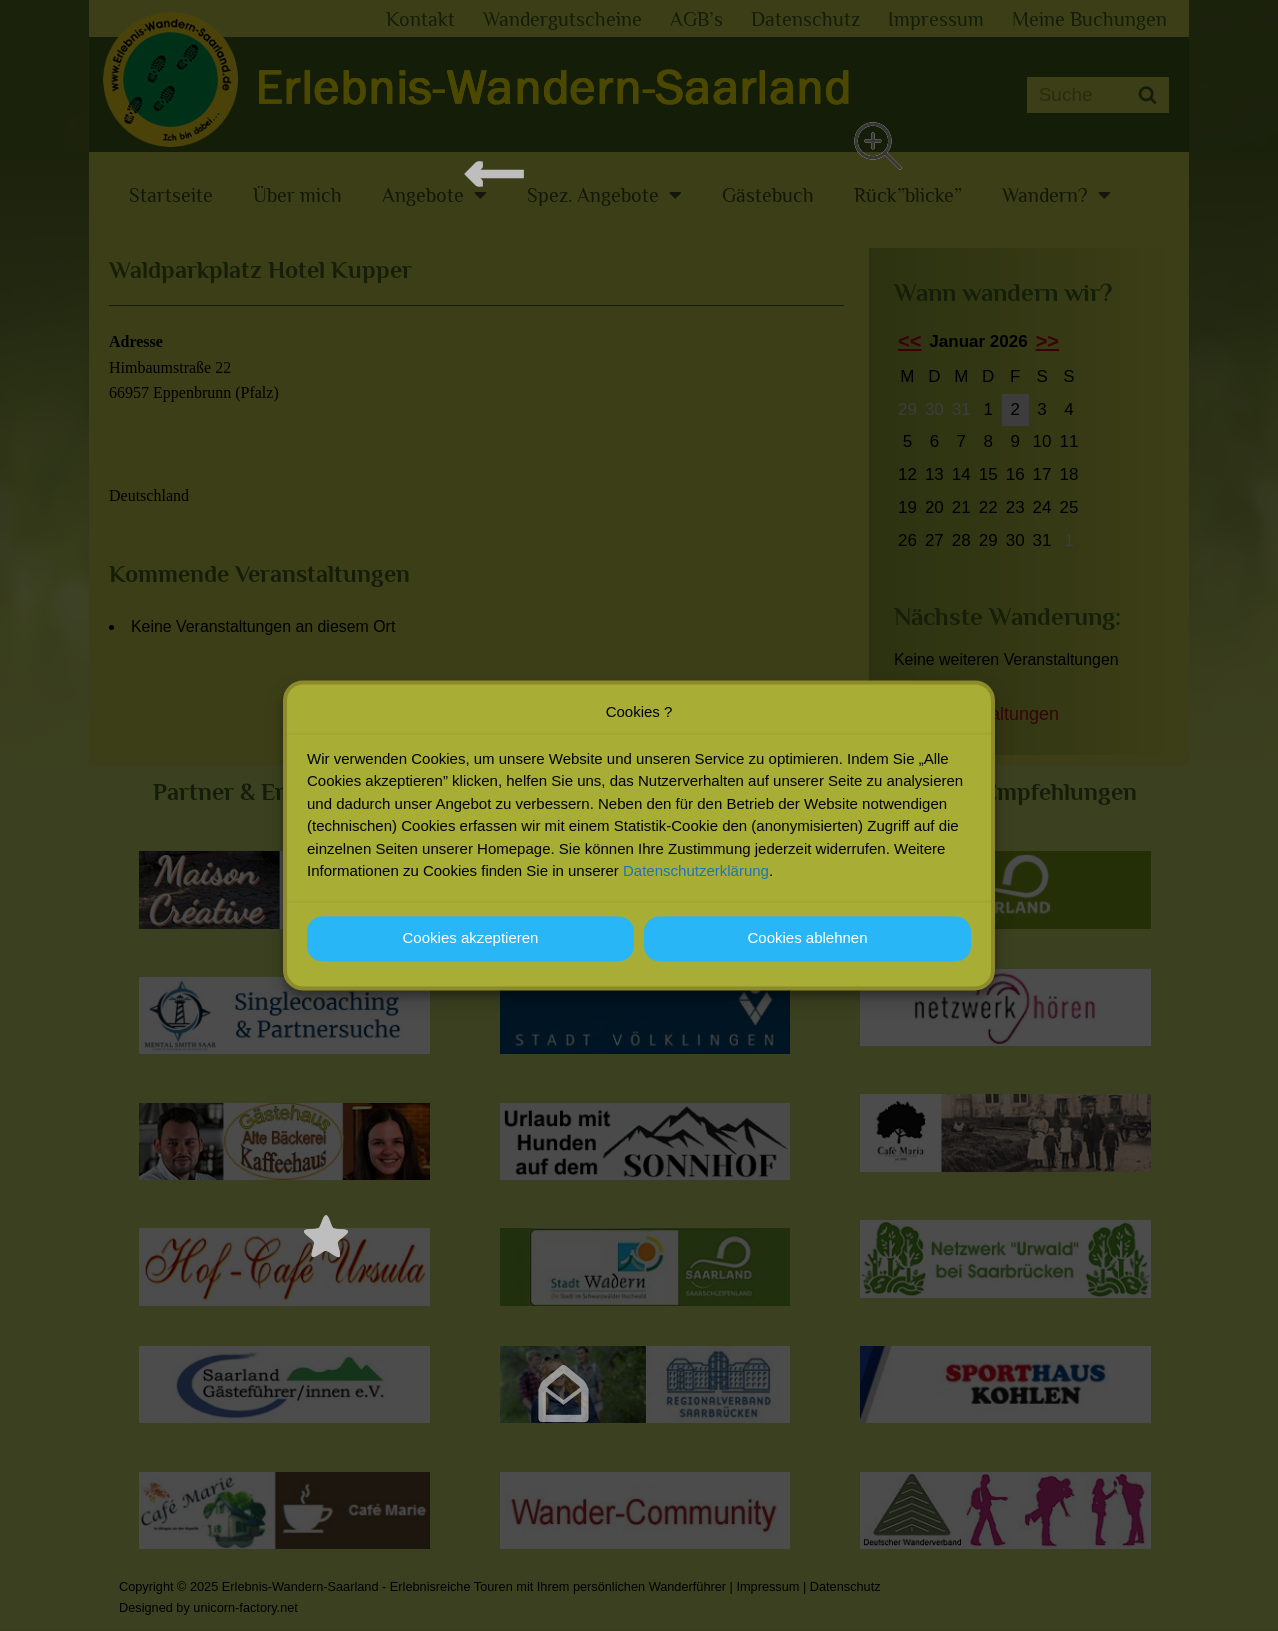 The image size is (1278, 1631). What do you see at coordinates (563, 1393) in the screenshot?
I see `indicates a message has been read` at bounding box center [563, 1393].